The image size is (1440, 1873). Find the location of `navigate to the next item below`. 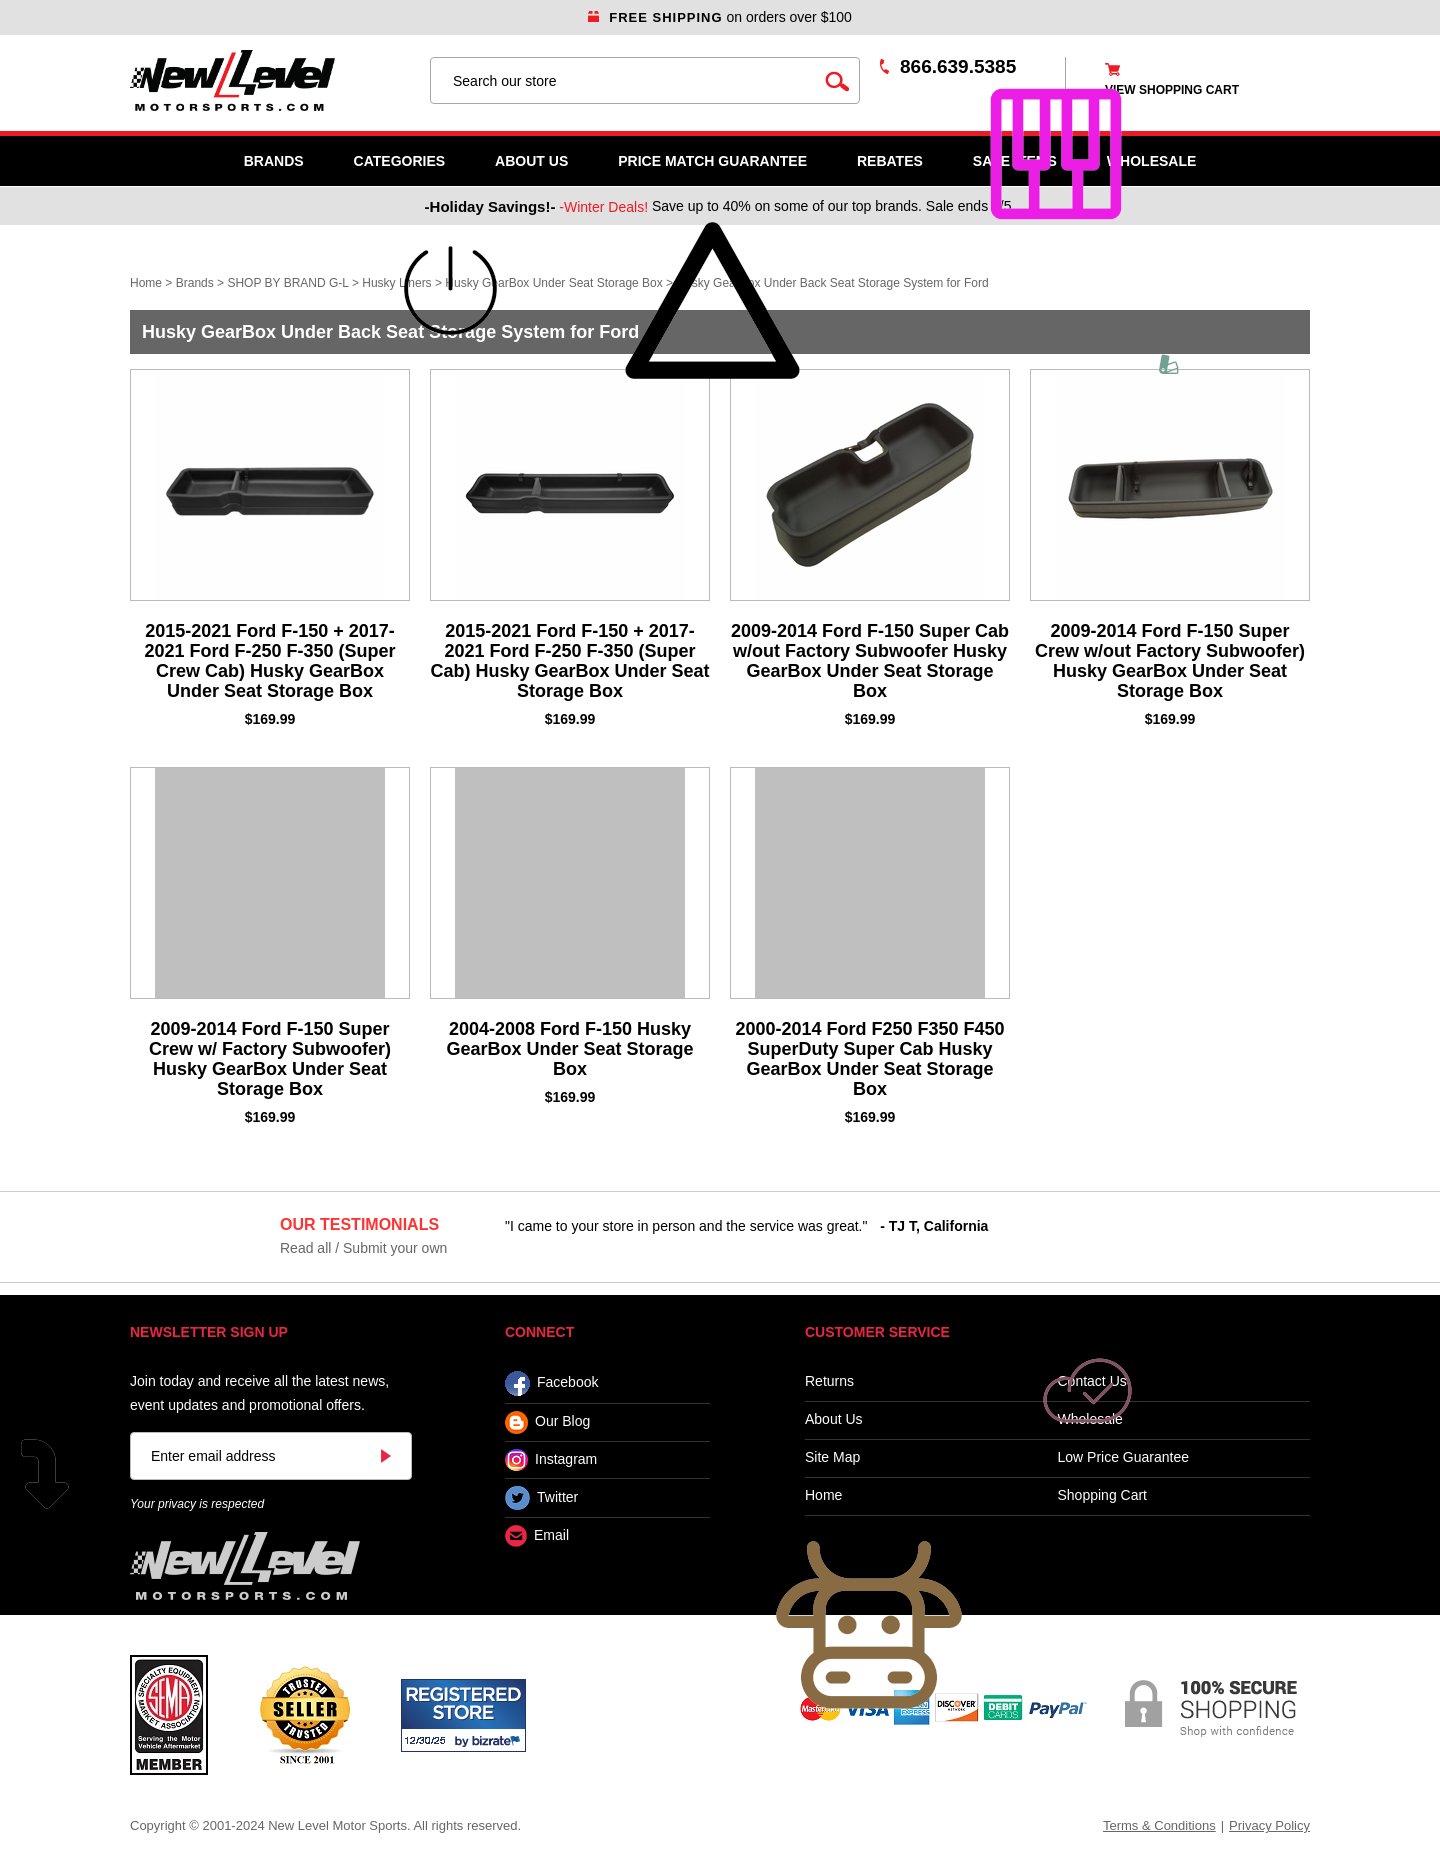

navigate to the next item below is located at coordinates (47, 1474).